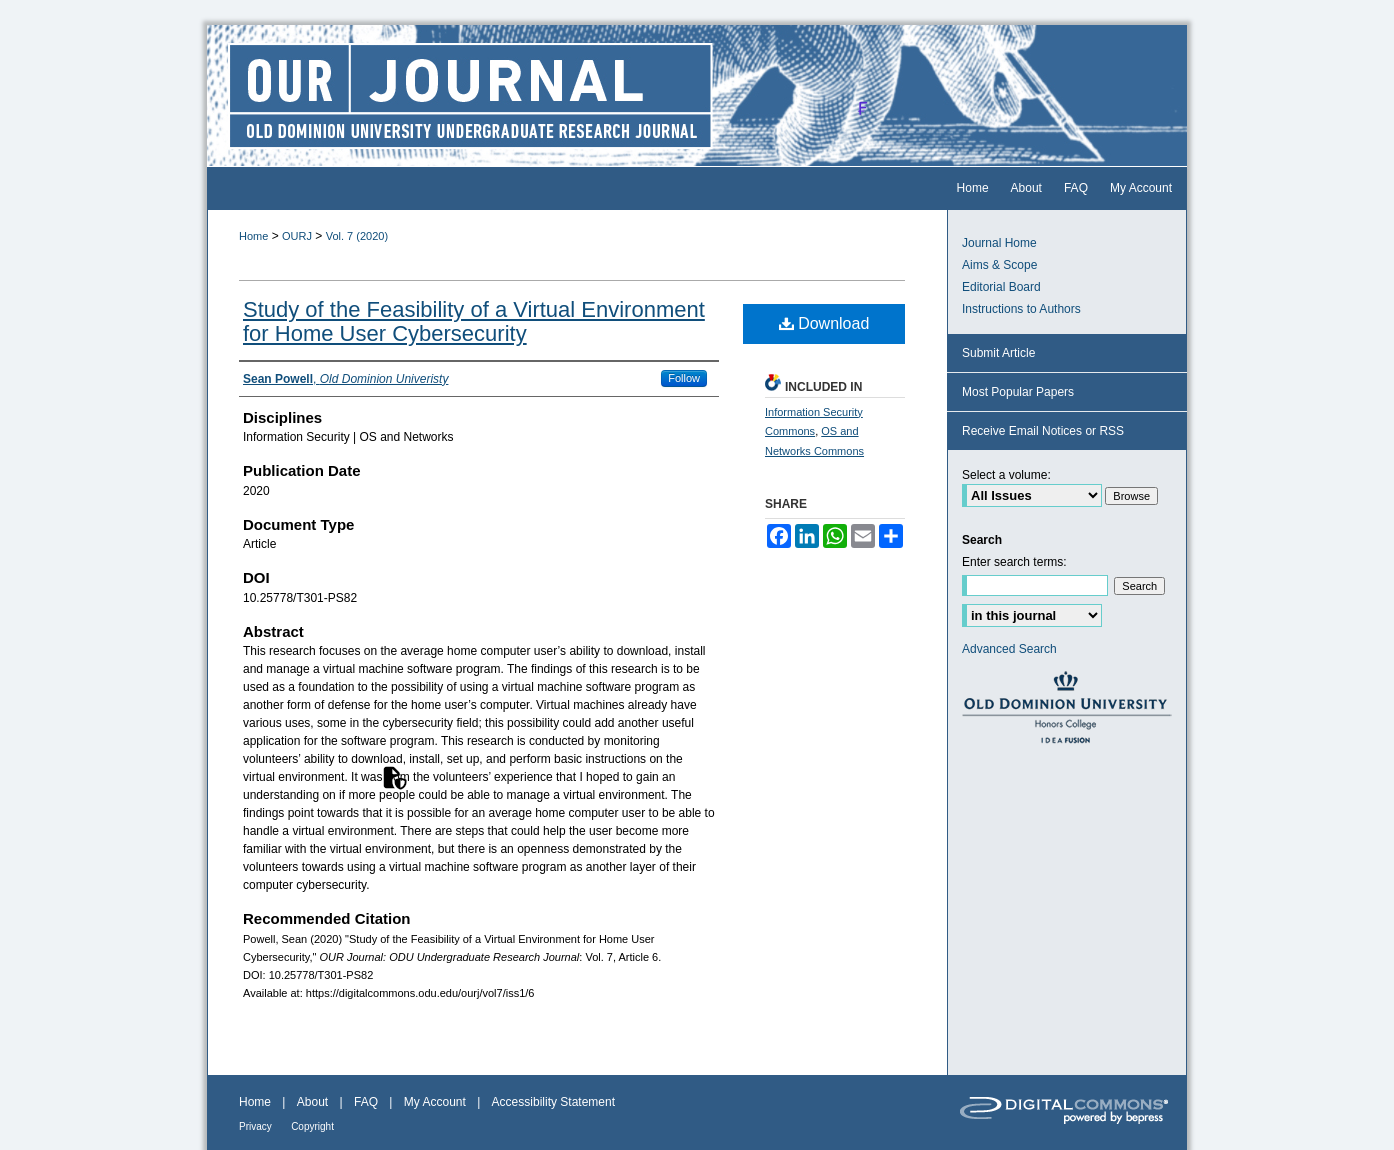 The width and height of the screenshot is (1394, 1150). Describe the element at coordinates (394, 777) in the screenshot. I see `indicates a protected or secure file` at that location.